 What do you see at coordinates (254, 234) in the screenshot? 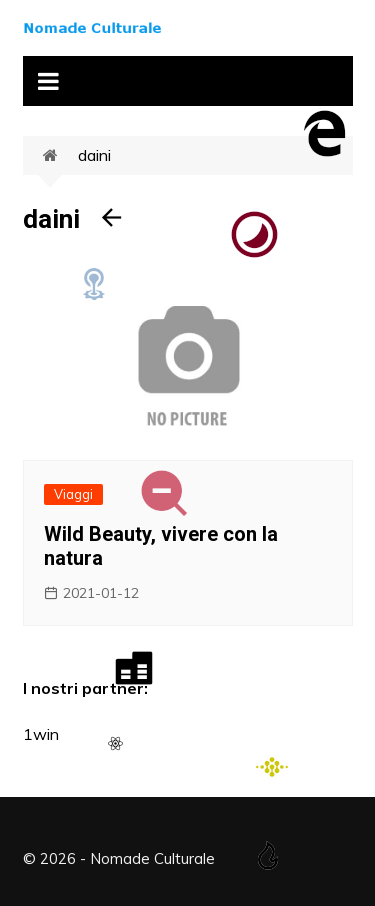
I see `adjust display contrast settings` at bounding box center [254, 234].